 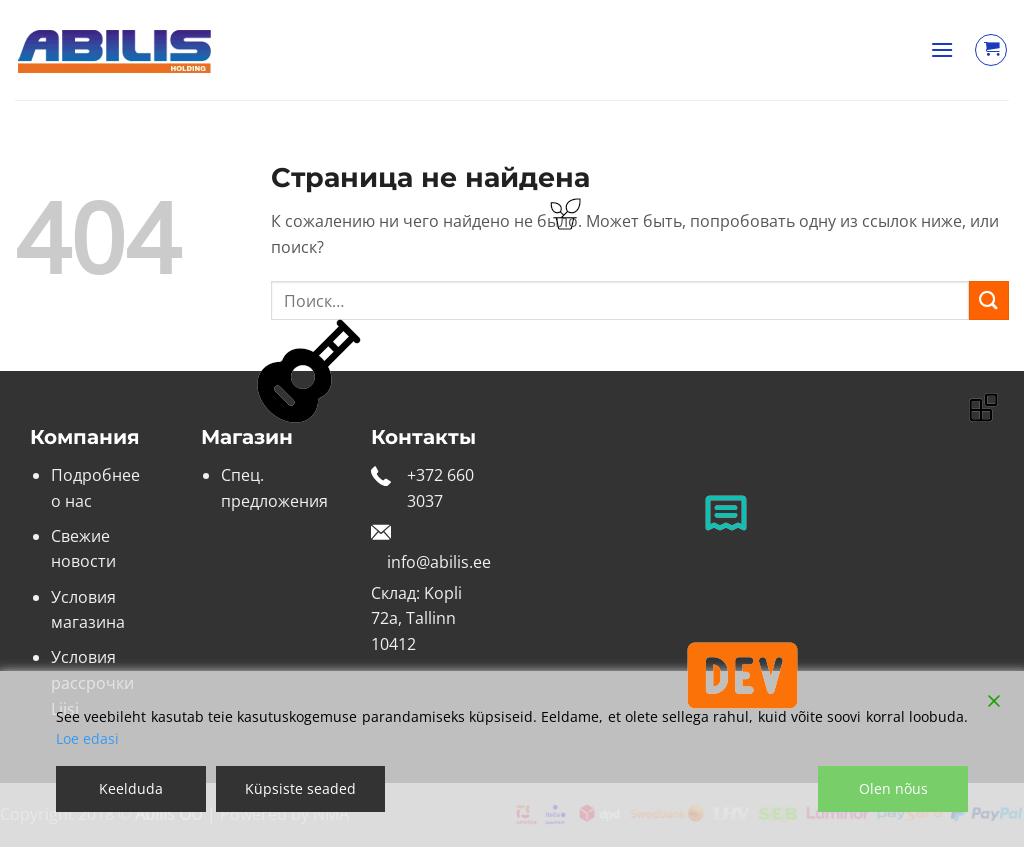 What do you see at coordinates (983, 407) in the screenshot?
I see `access modular components or blocks` at bounding box center [983, 407].